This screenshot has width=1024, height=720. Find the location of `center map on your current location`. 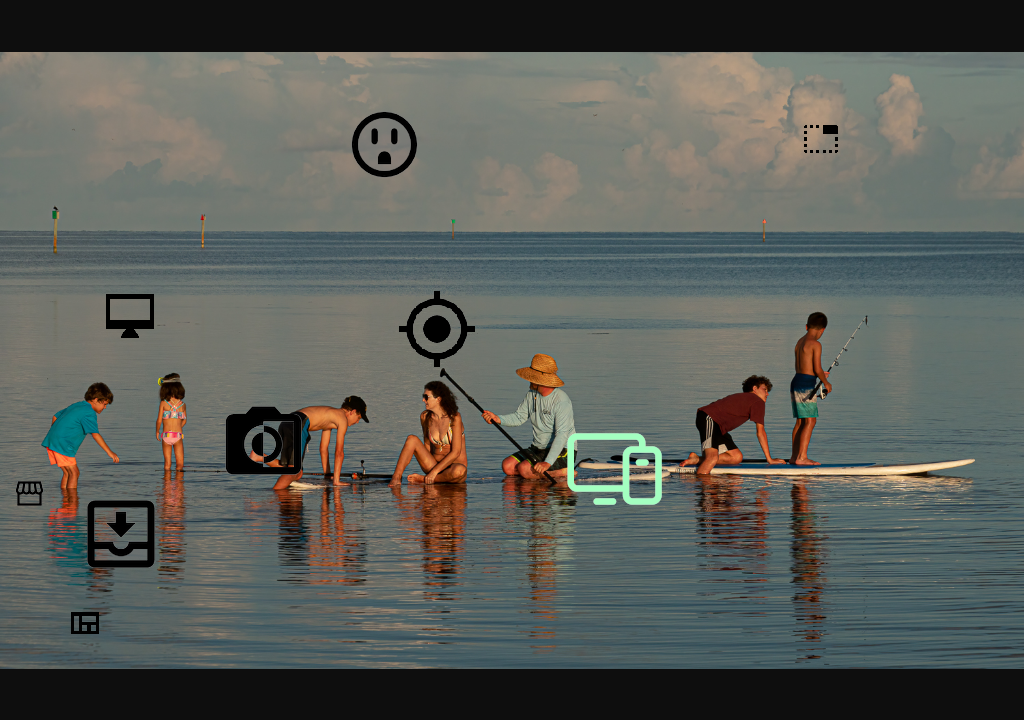

center map on your current location is located at coordinates (437, 329).